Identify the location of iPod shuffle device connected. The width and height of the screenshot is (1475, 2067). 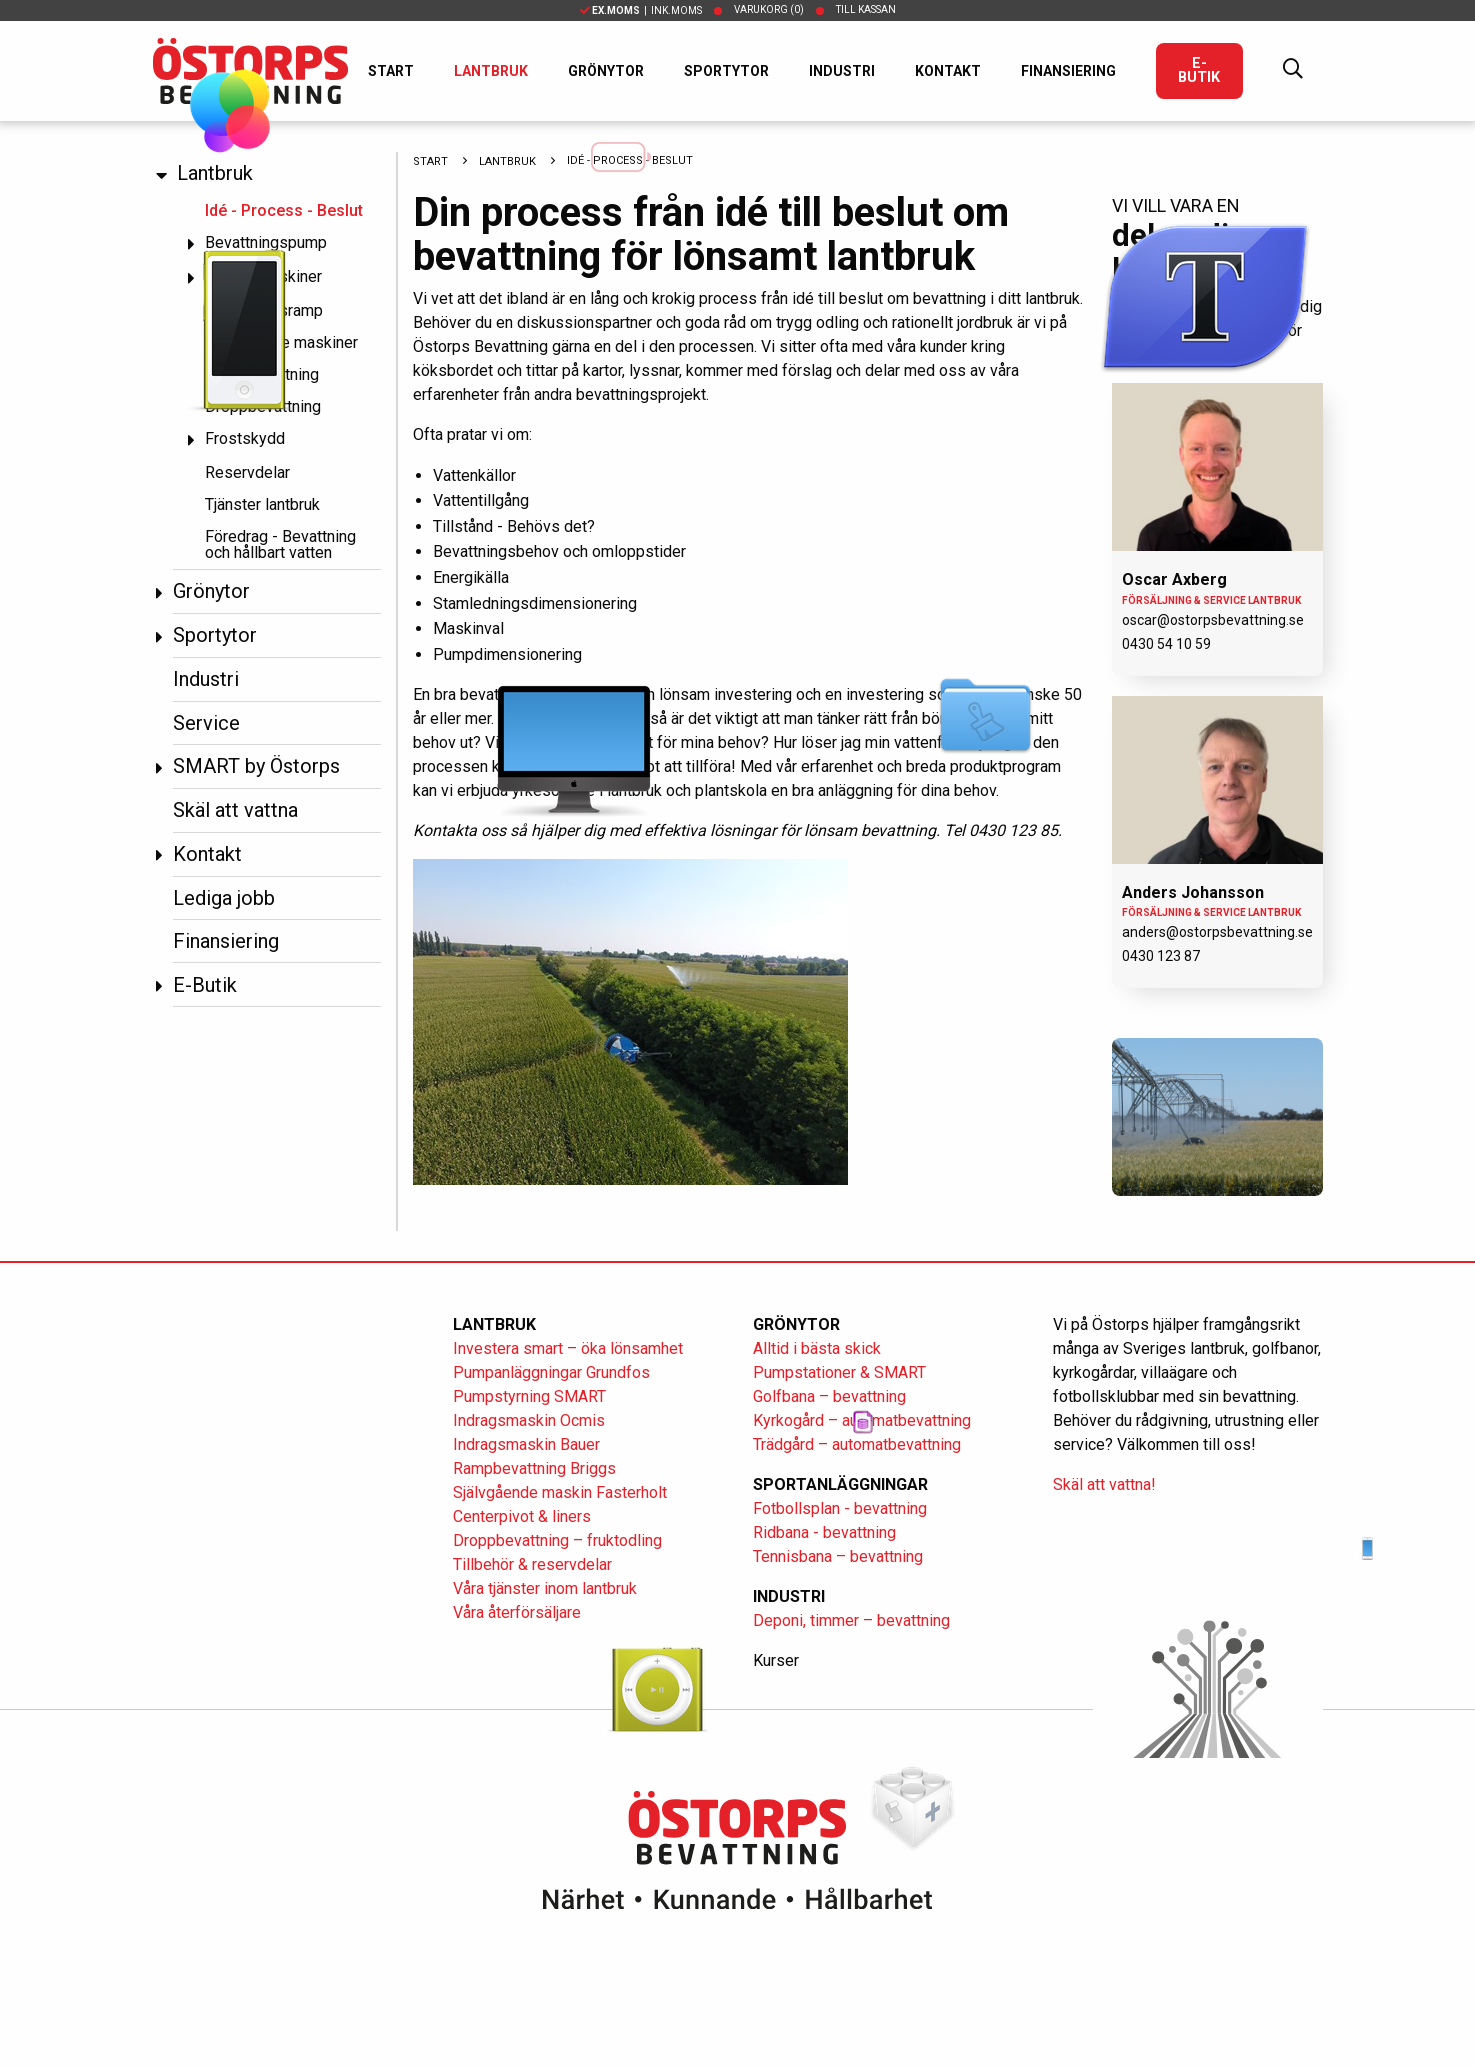
(657, 1689).